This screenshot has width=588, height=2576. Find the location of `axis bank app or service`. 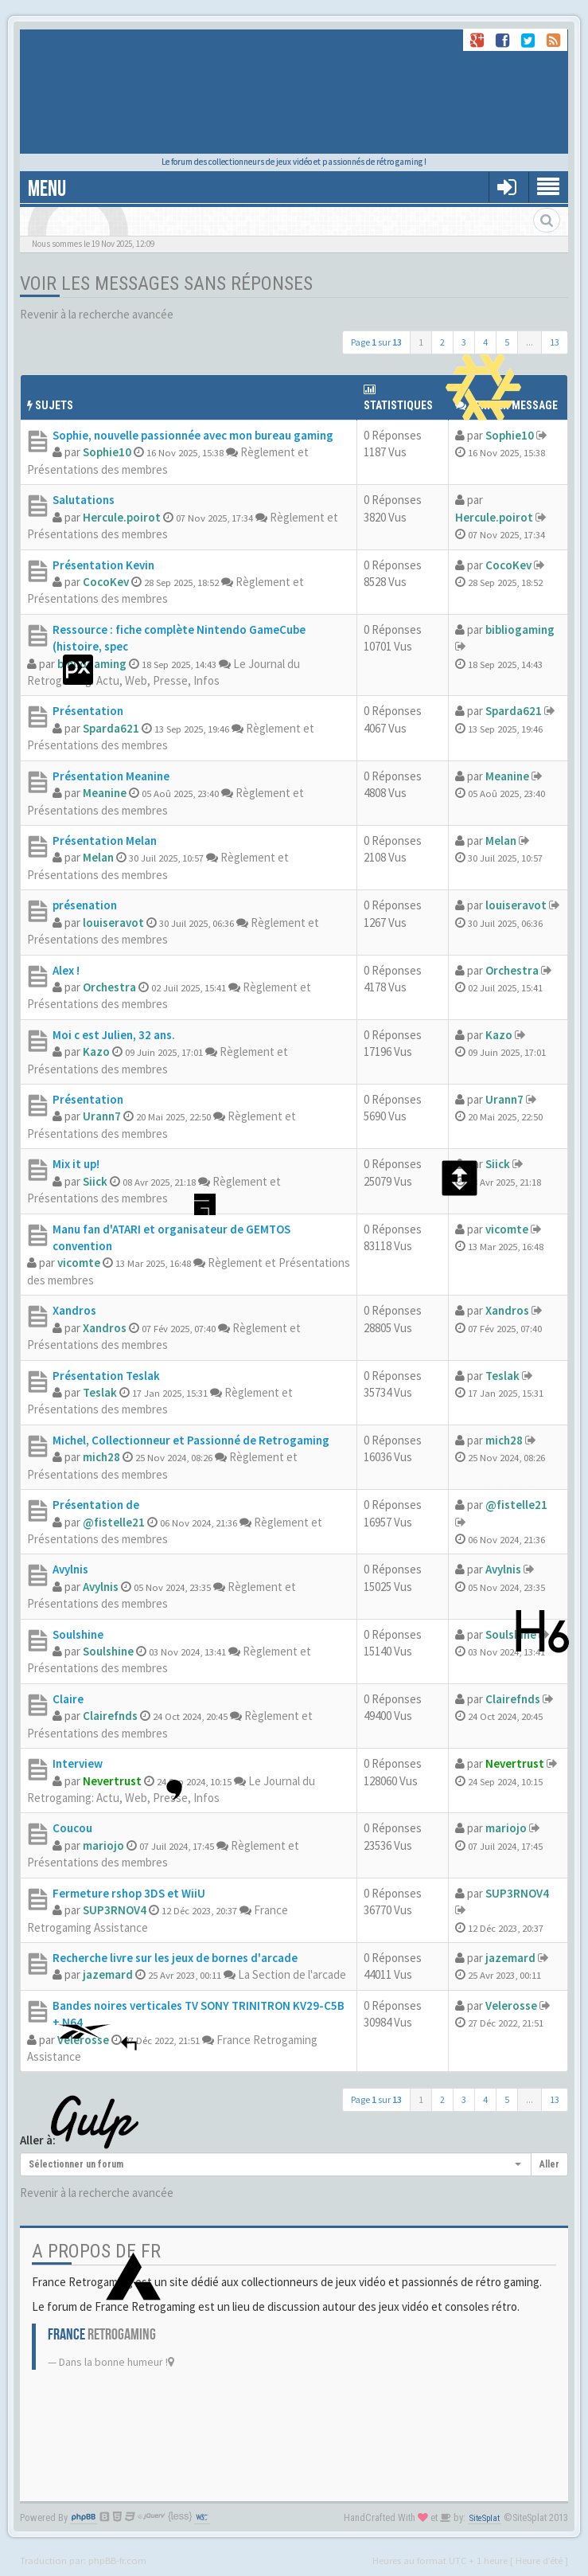

axis bank app or service is located at coordinates (133, 2276).